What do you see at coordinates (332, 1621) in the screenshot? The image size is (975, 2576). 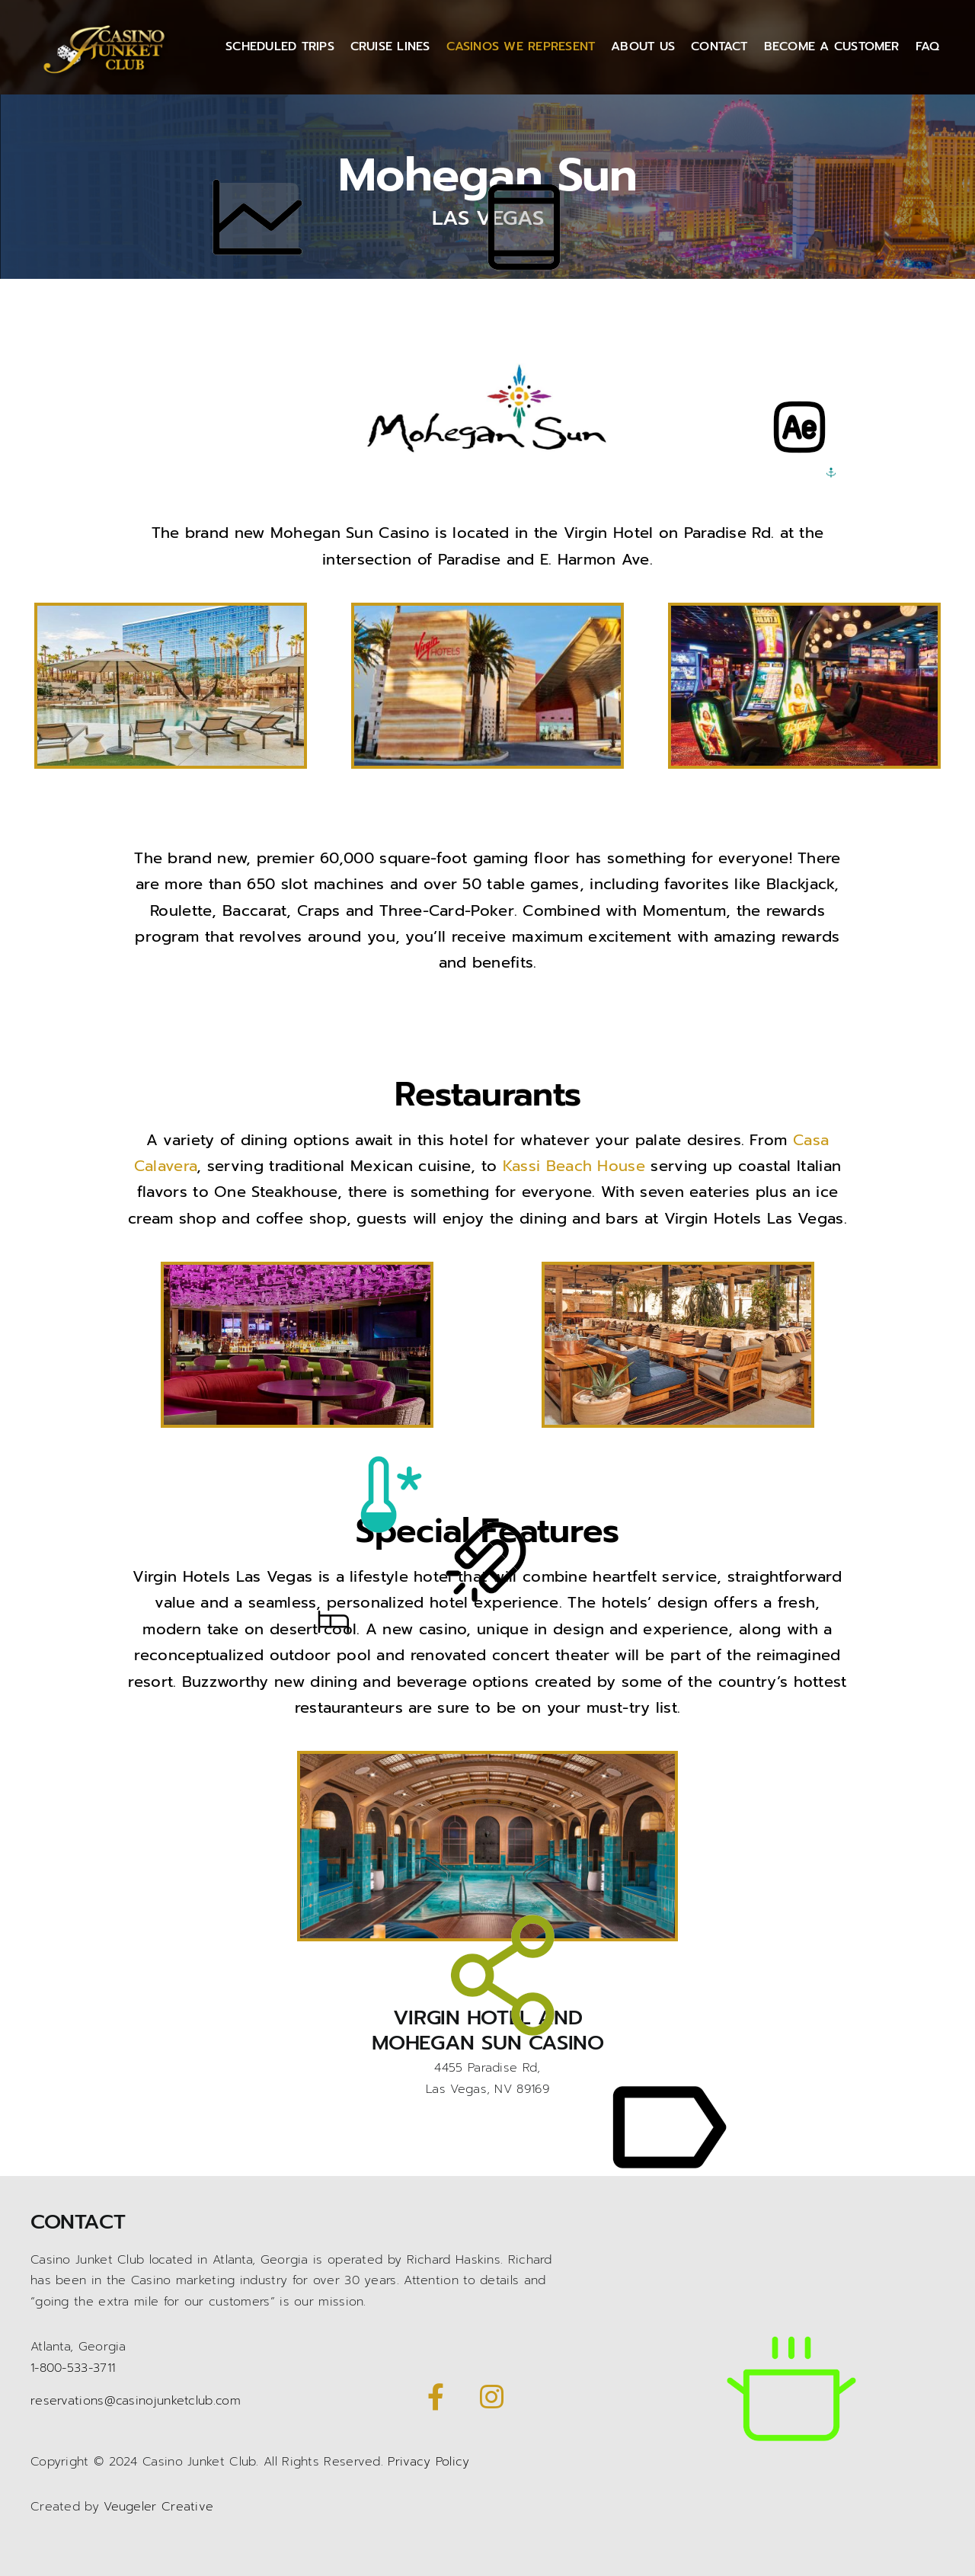 I see `view accommodation or hotel options` at bounding box center [332, 1621].